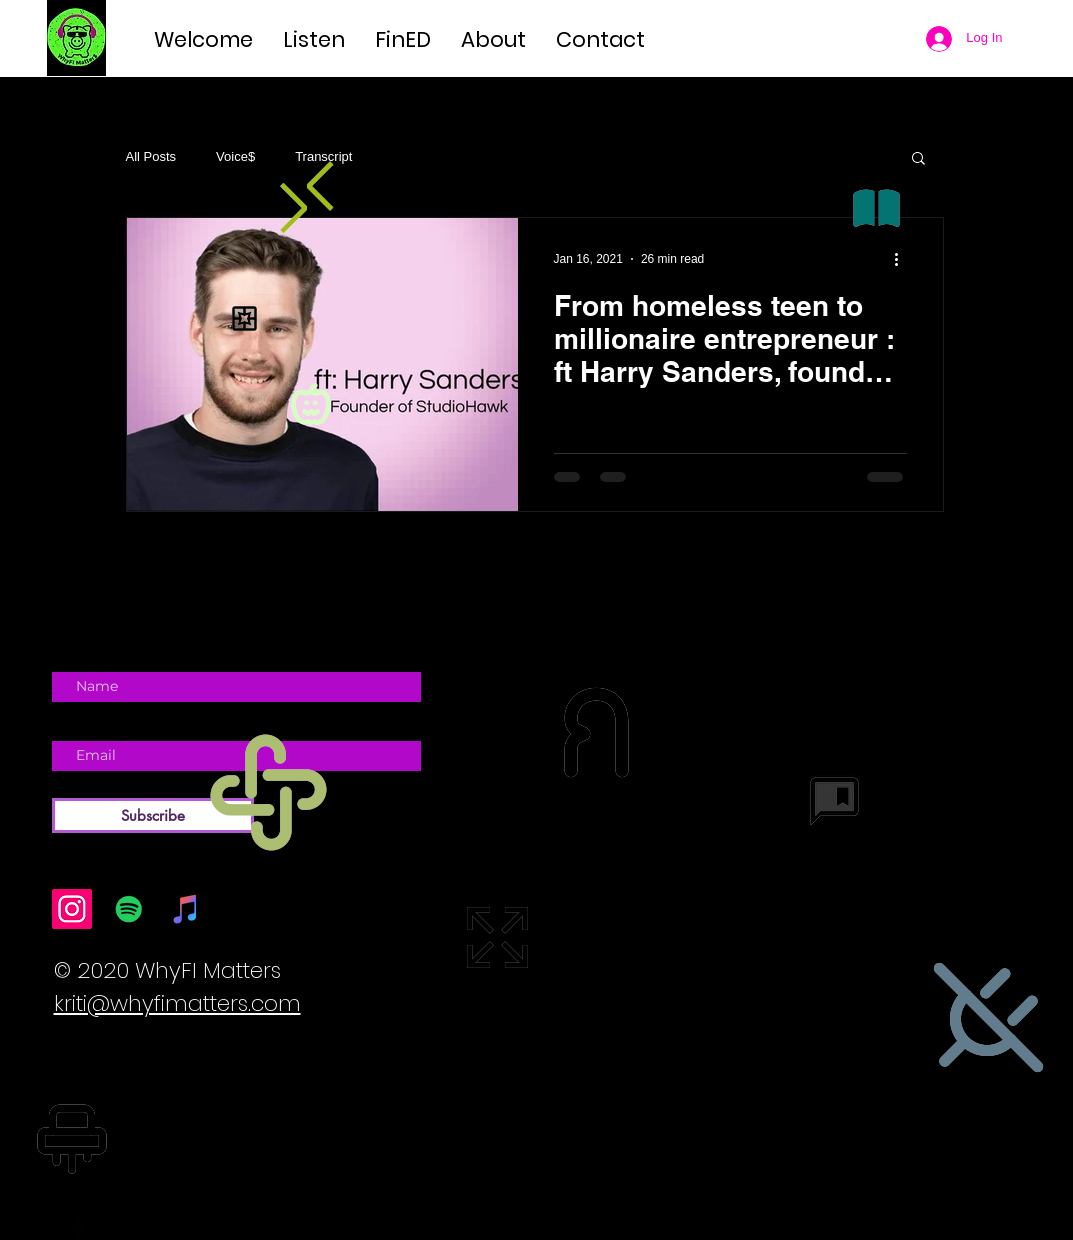  I want to click on switch to Thai language input, so click(596, 732).